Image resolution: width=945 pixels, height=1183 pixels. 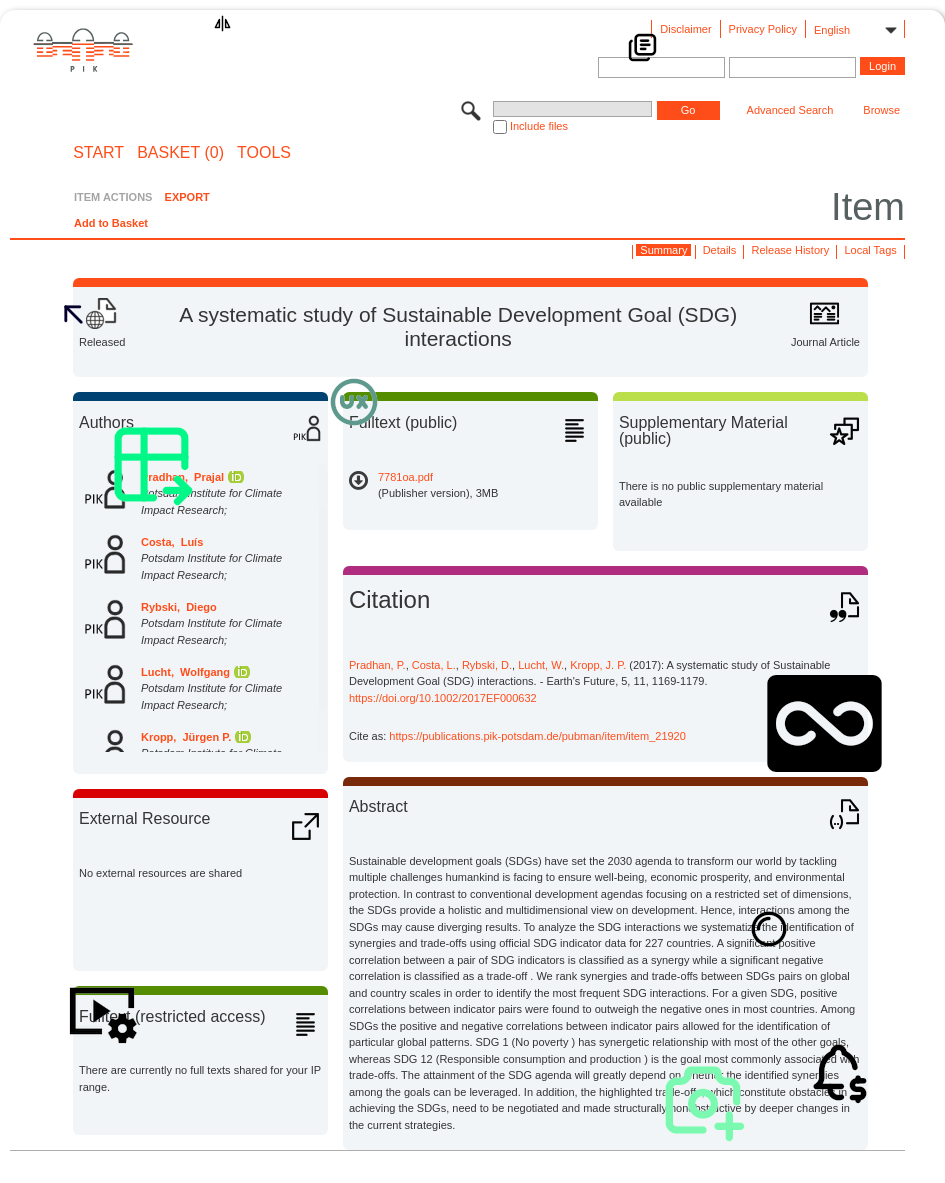 I want to click on indicates unlimited or infinite capacity, so click(x=824, y=723).